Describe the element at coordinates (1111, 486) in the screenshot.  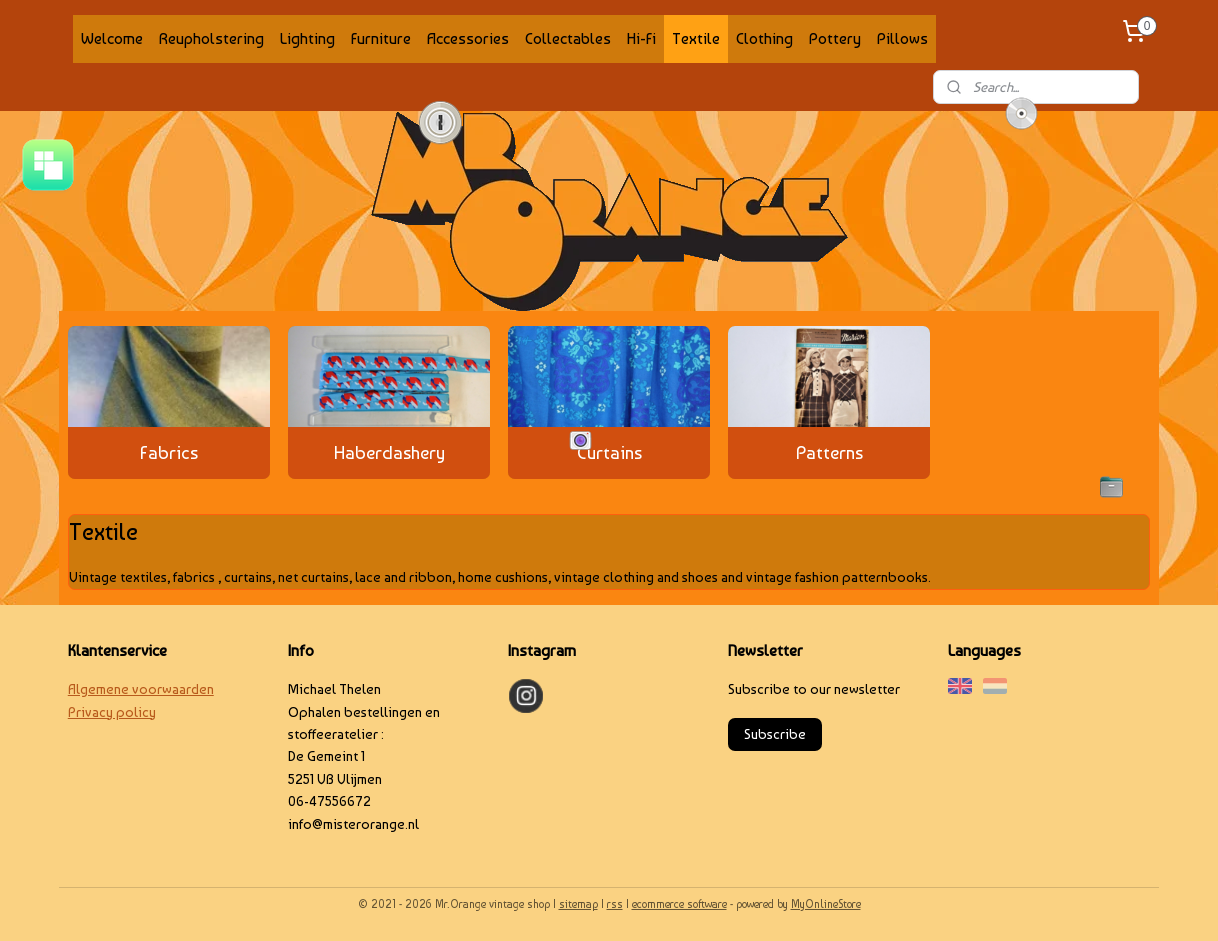
I see `open file manager application` at that location.